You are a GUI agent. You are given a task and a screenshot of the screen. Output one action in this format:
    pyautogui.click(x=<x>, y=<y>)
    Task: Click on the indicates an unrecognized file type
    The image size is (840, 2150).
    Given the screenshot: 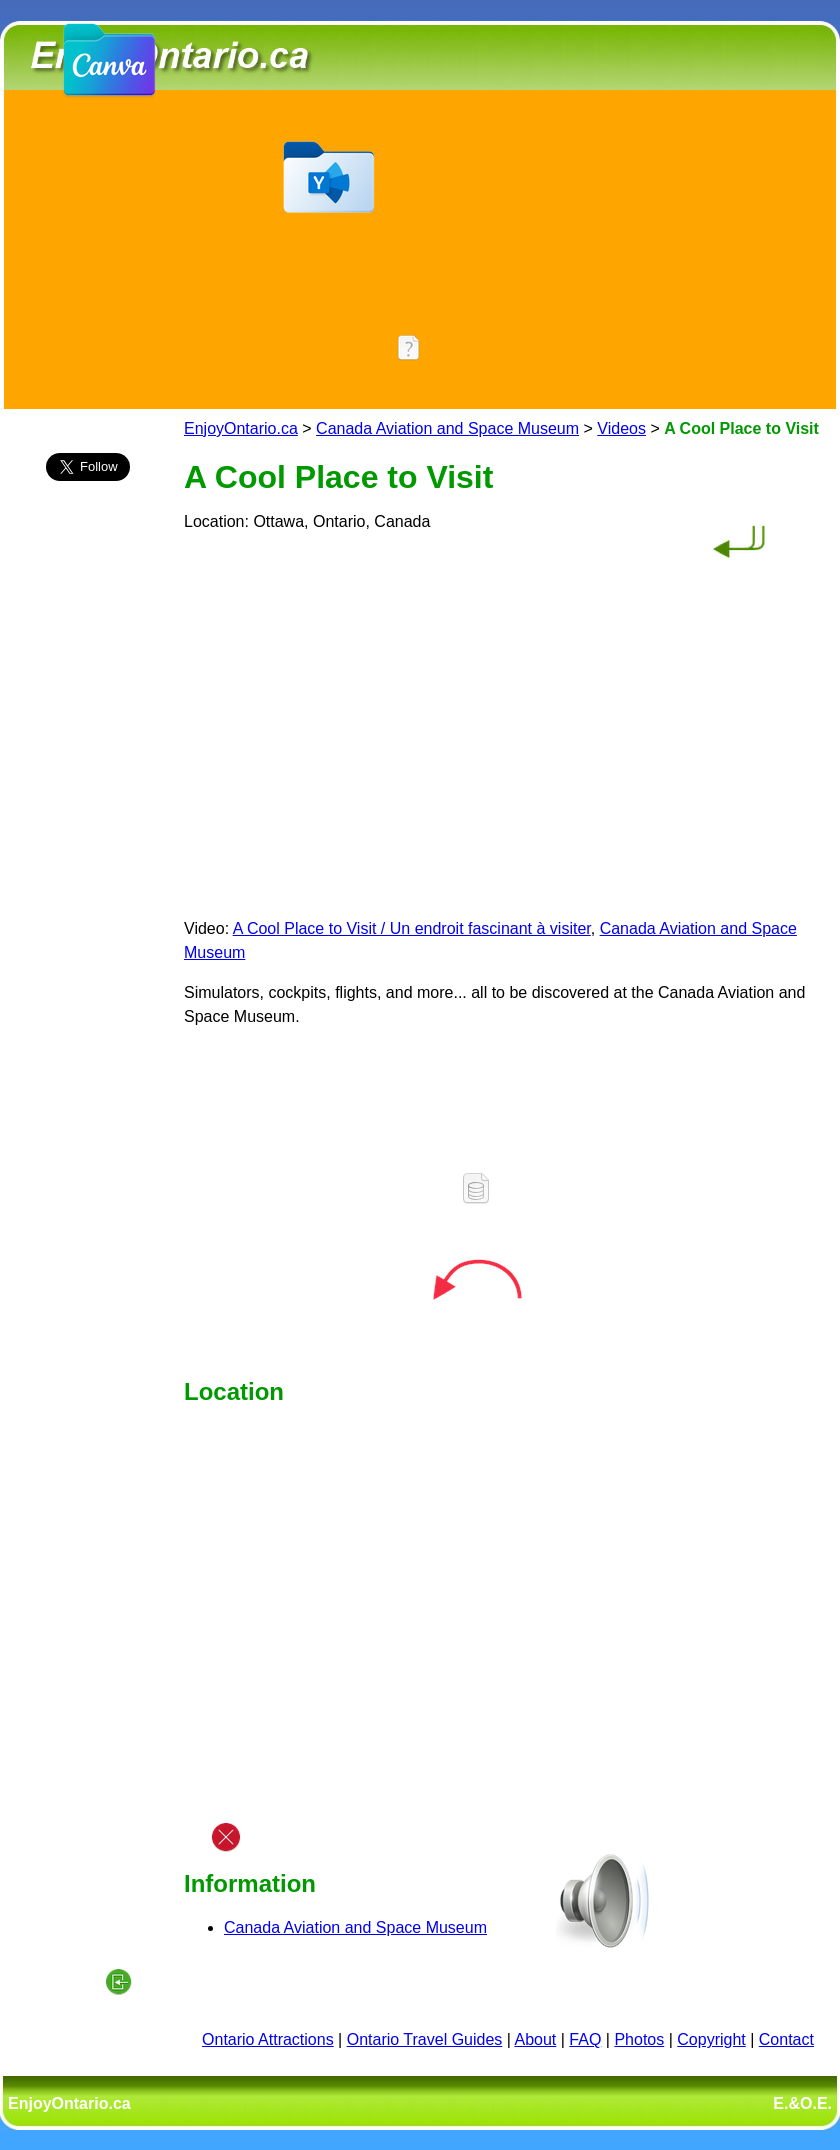 What is the action you would take?
    pyautogui.click(x=408, y=347)
    